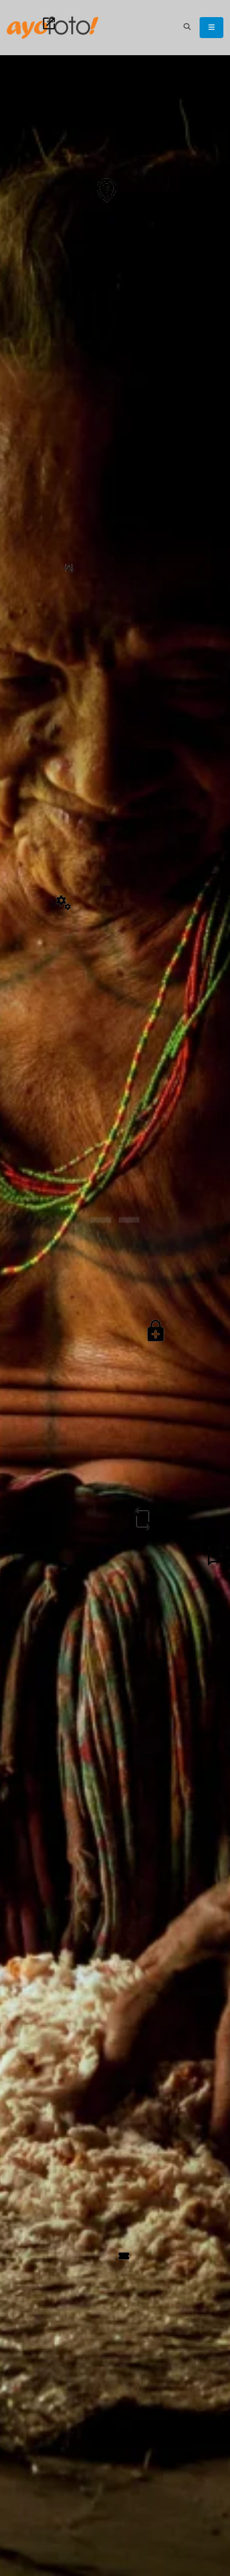 The width and height of the screenshot is (230, 2576). Describe the element at coordinates (155, 1331) in the screenshot. I see `enable enhanced encryption for secure communication` at that location.